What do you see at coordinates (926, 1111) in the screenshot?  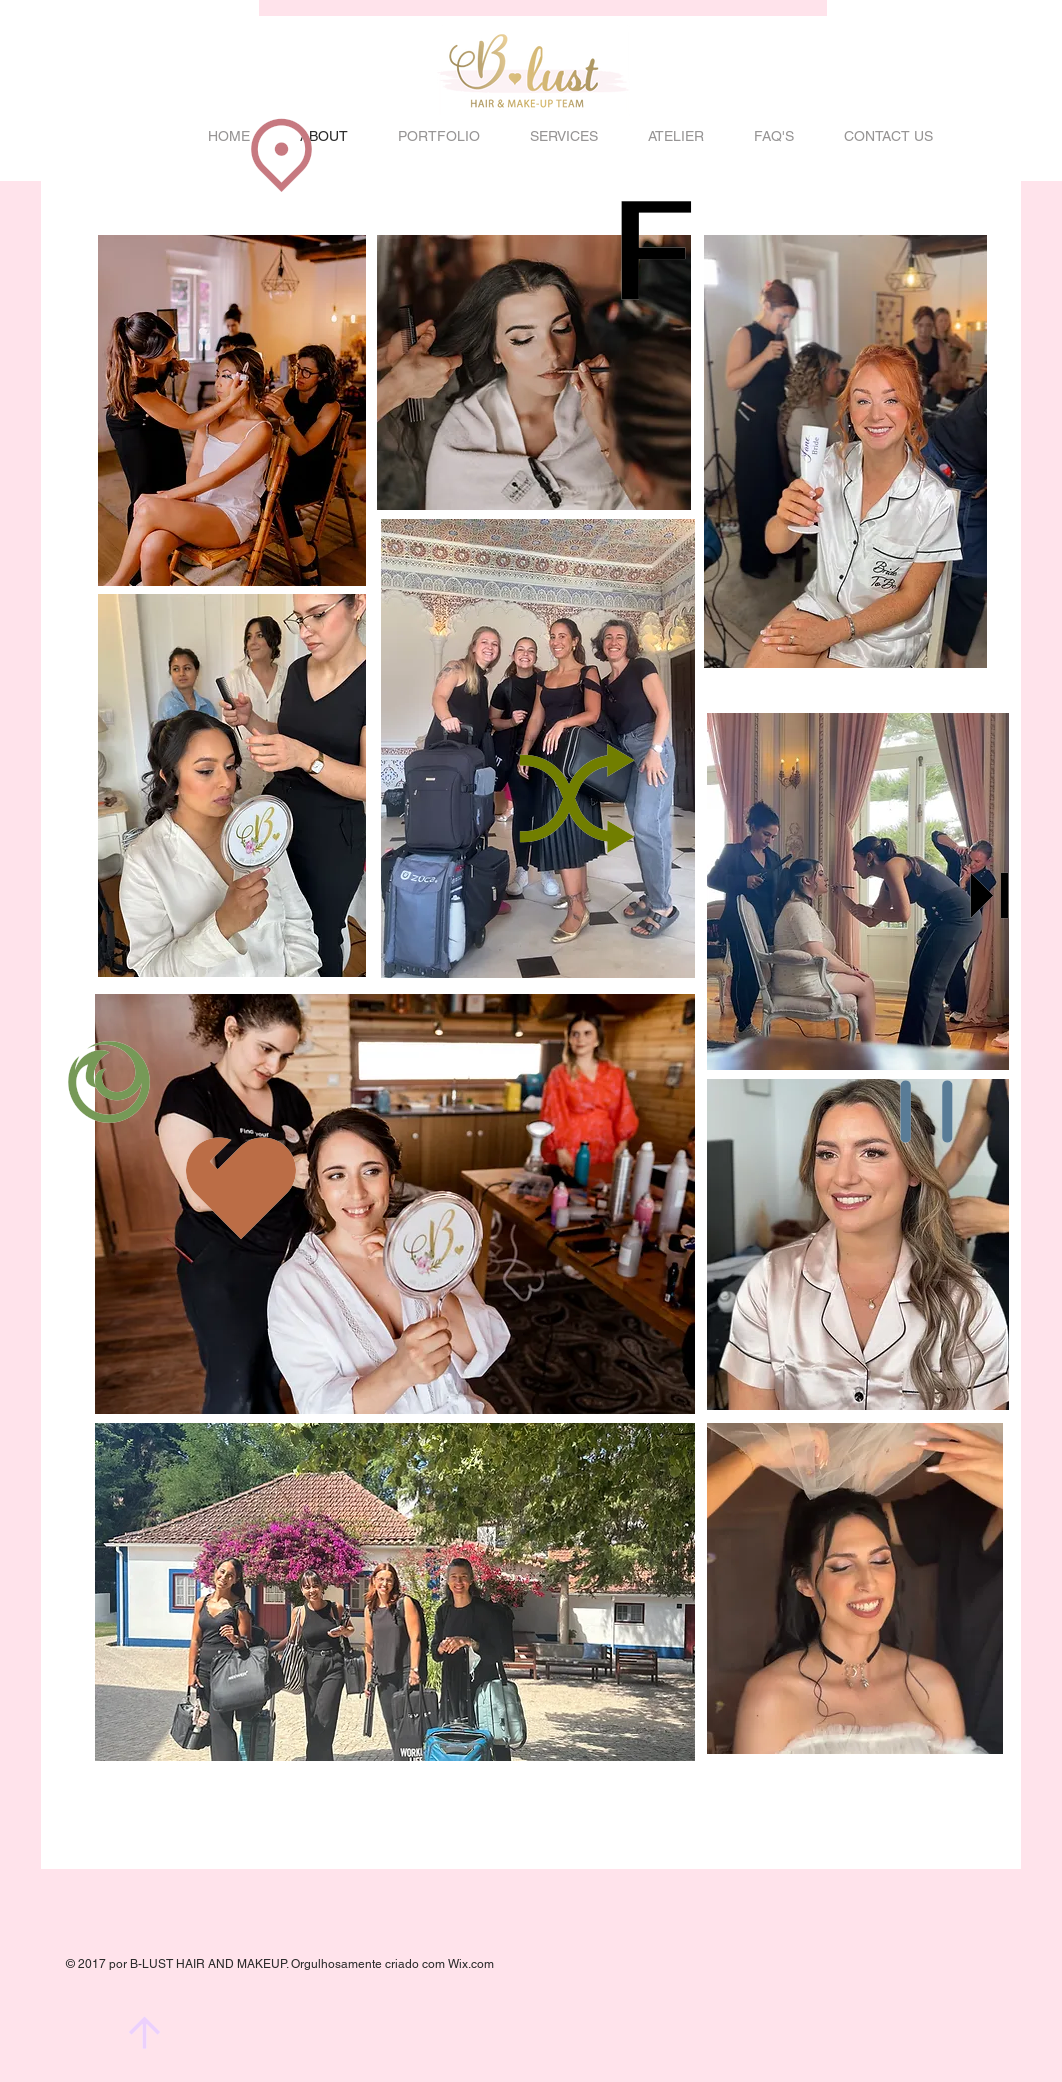 I see `pause media playback` at bounding box center [926, 1111].